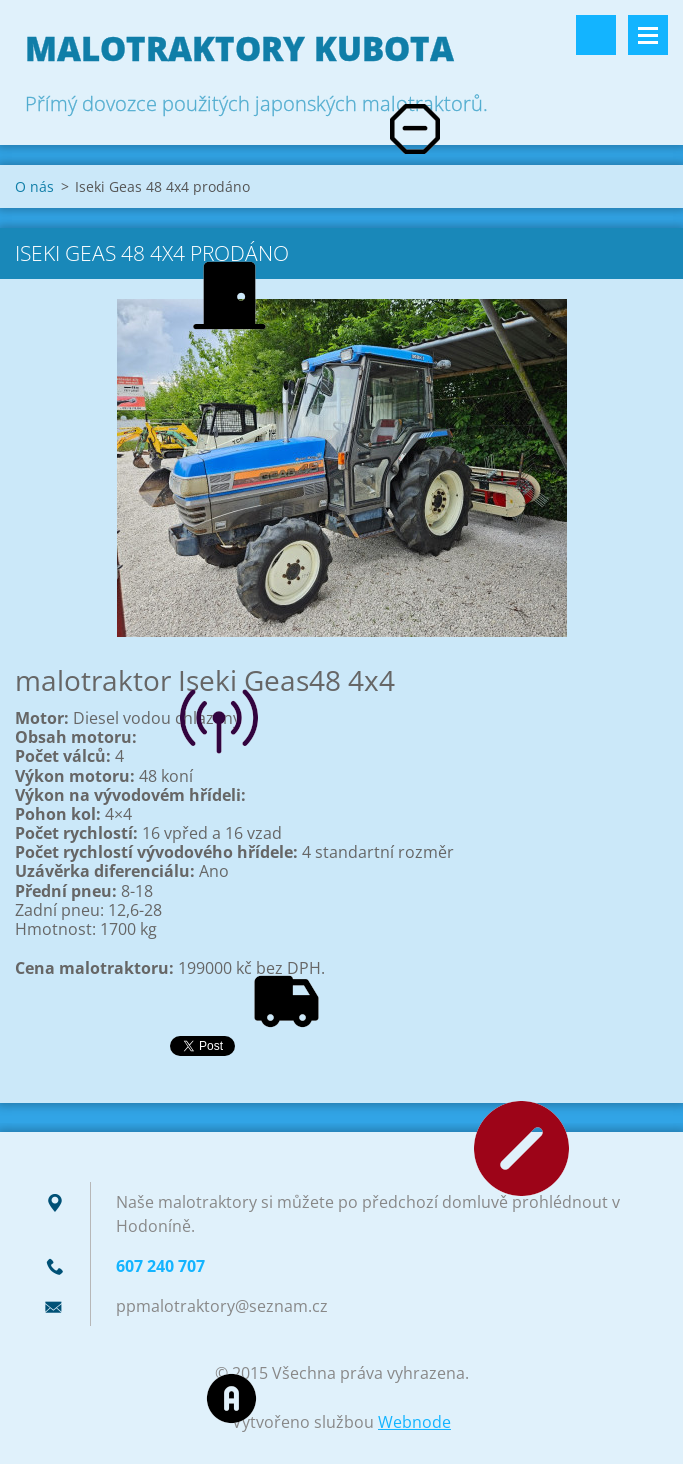 The image size is (683, 1464). What do you see at coordinates (229, 295) in the screenshot?
I see `exit or log out of the application` at bounding box center [229, 295].